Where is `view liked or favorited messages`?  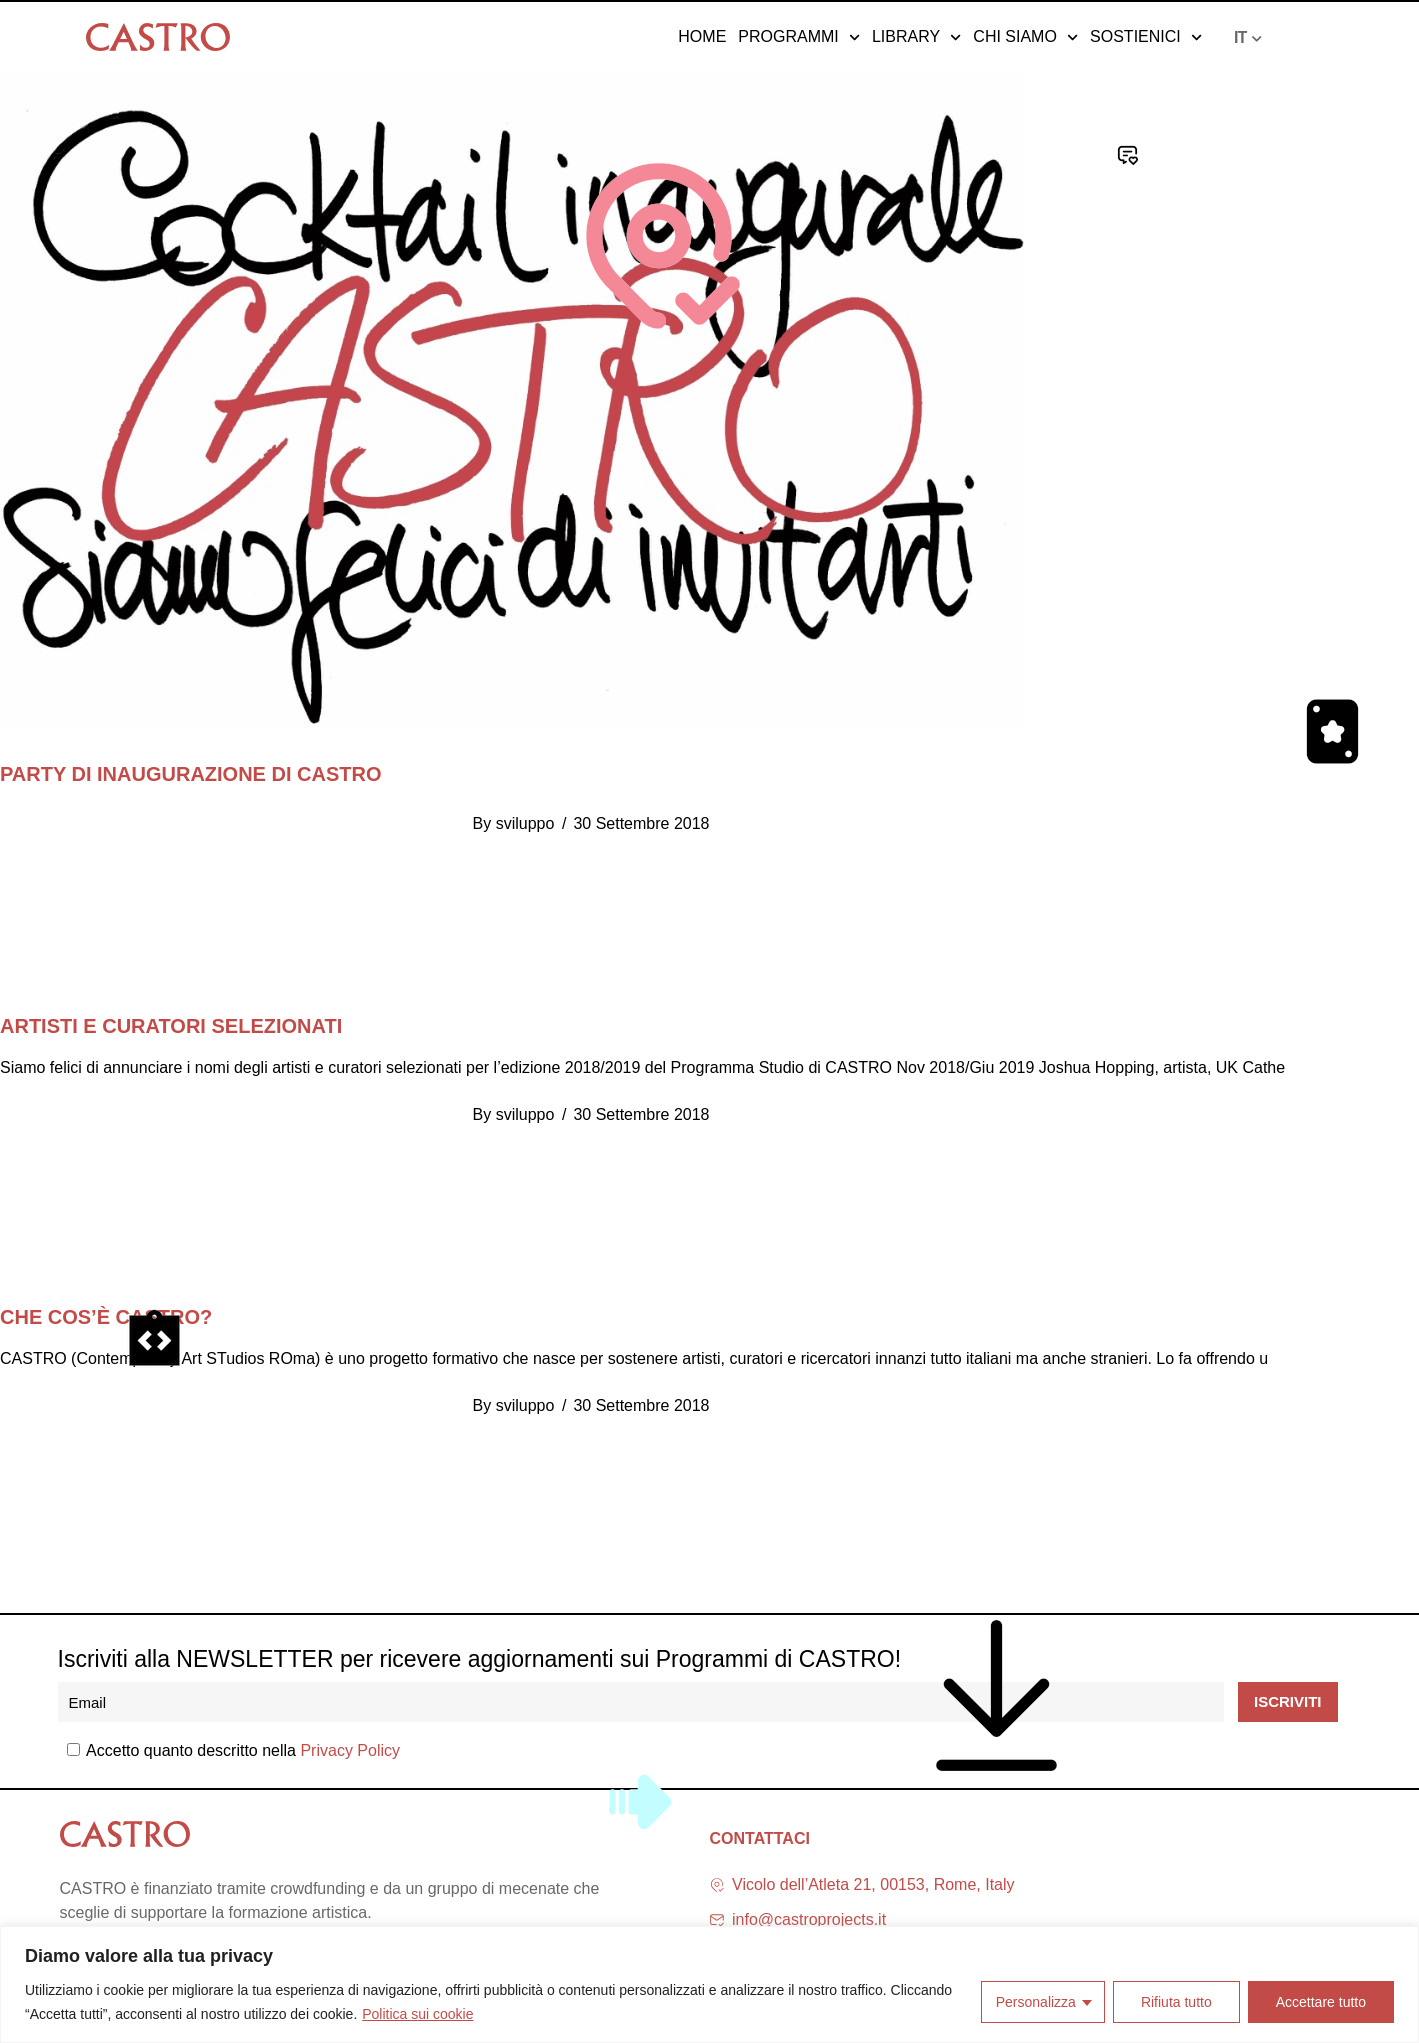
view liked or favorited messages is located at coordinates (1127, 154).